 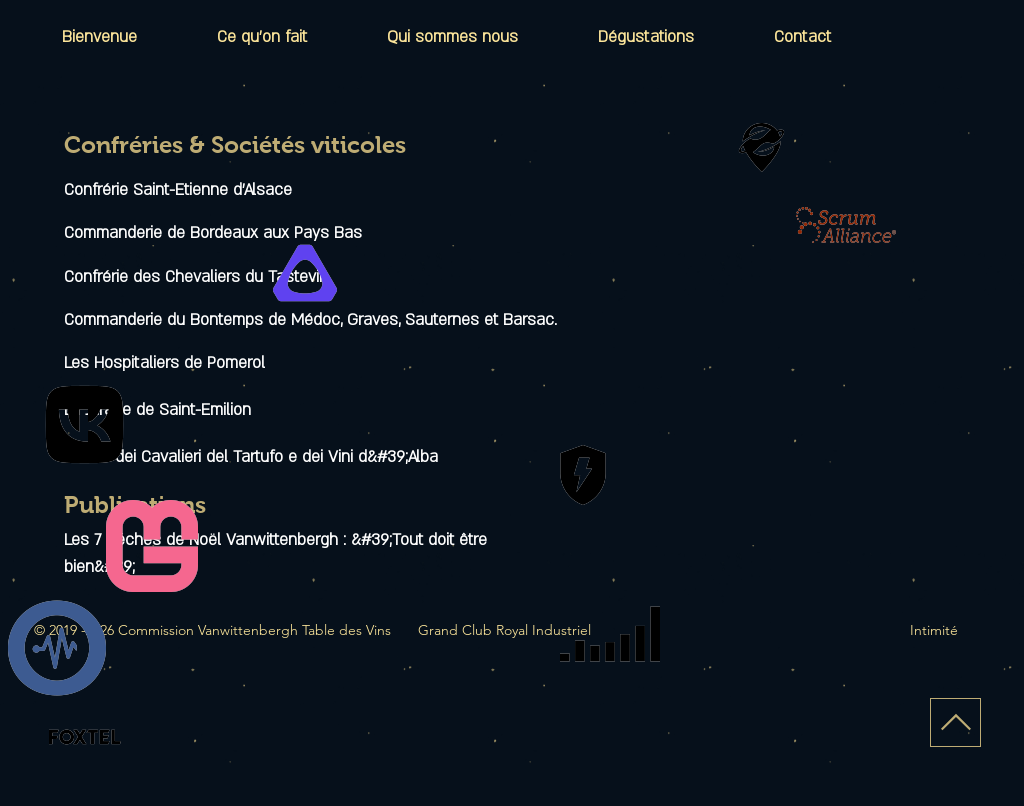 What do you see at coordinates (583, 475) in the screenshot?
I see `socket security logo` at bounding box center [583, 475].